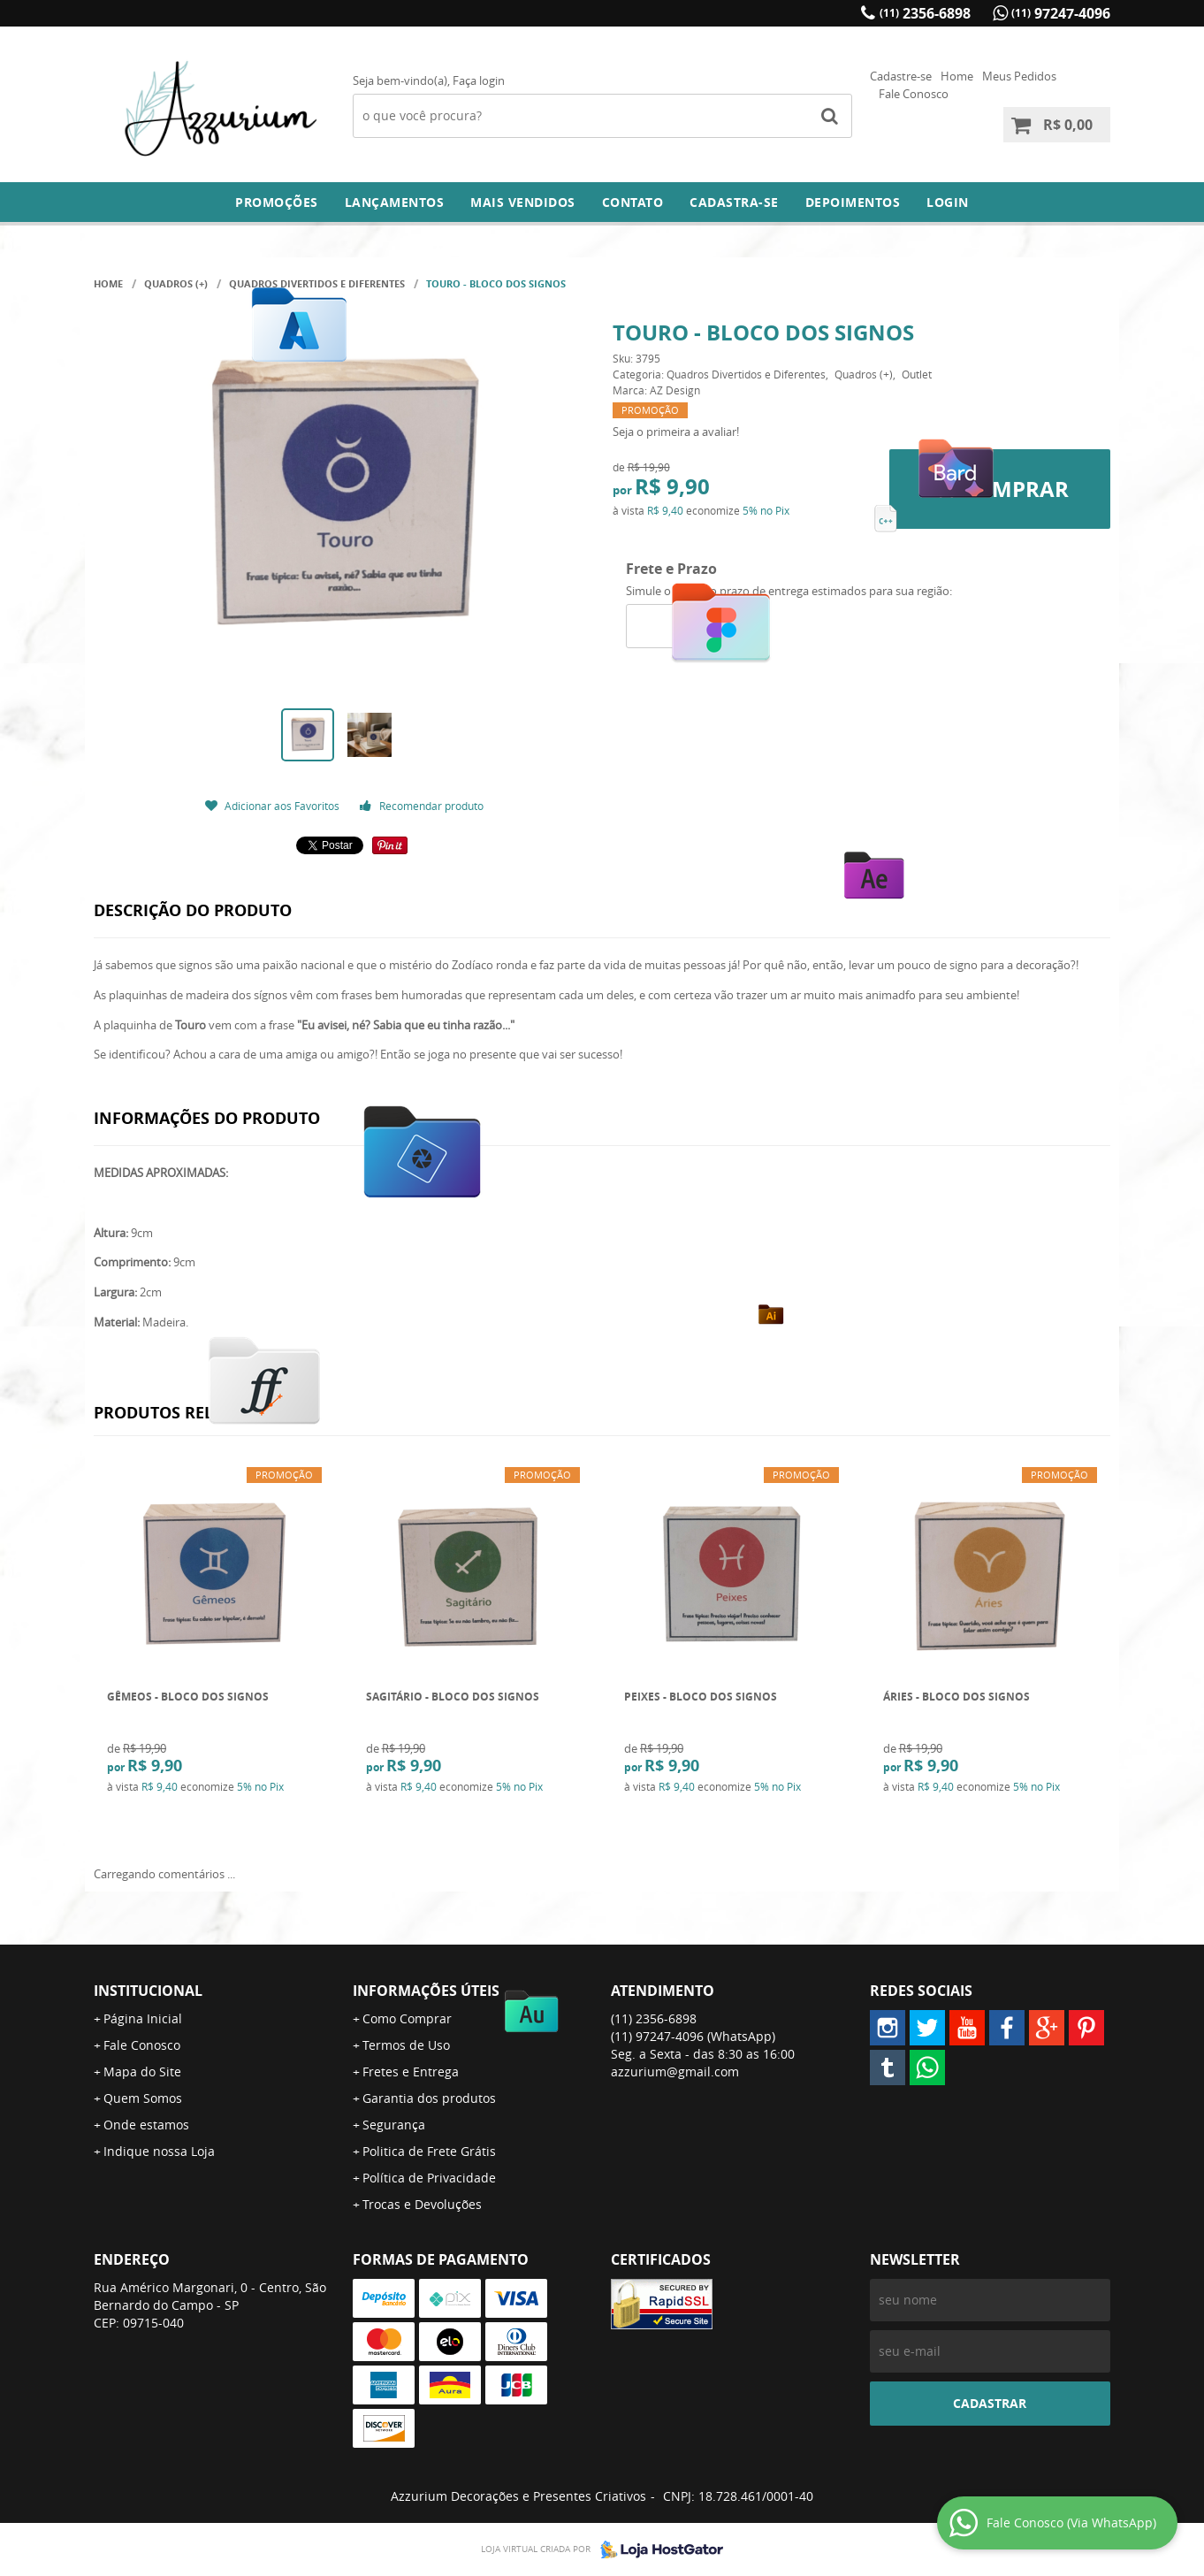 This screenshot has height=2576, width=1204. I want to click on folder containing Google Bard AI files, so click(956, 470).